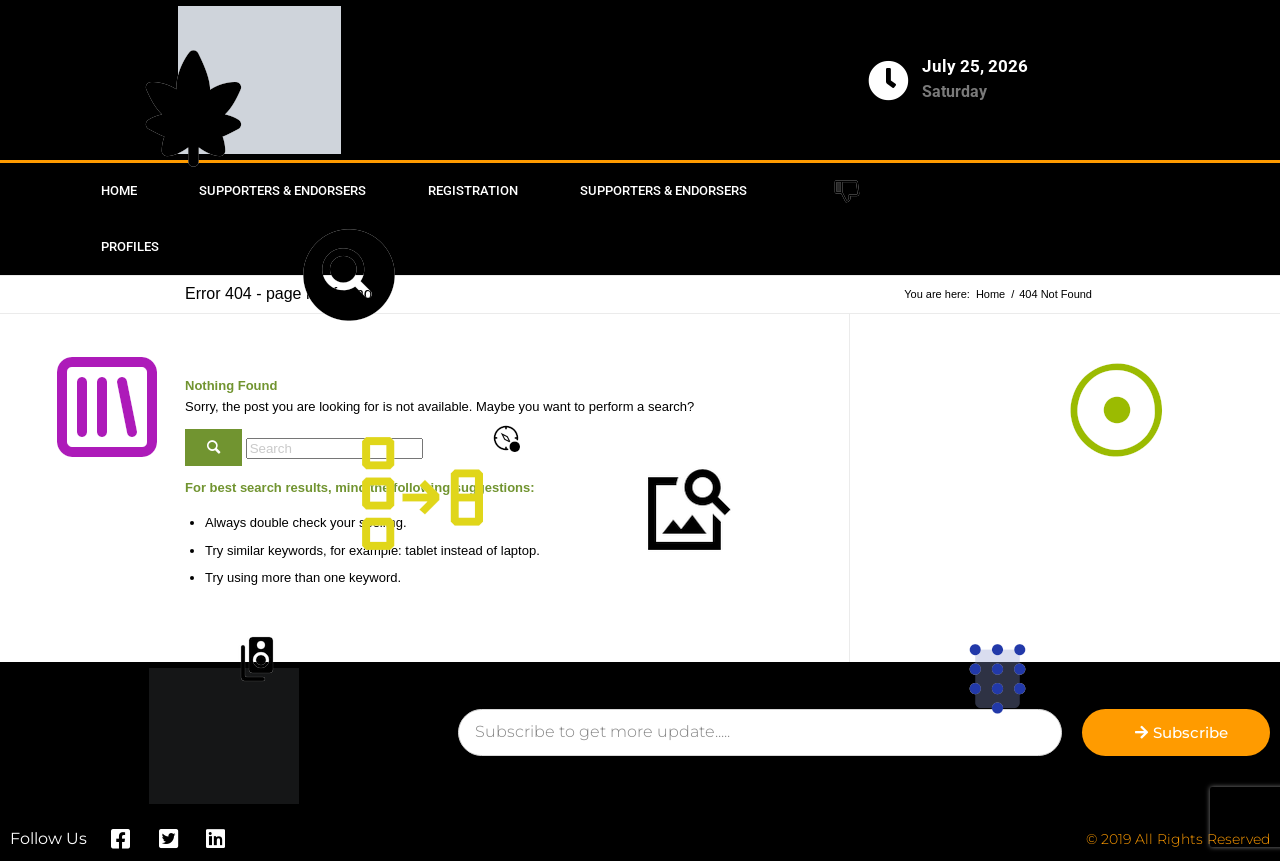 This screenshot has width=1280, height=861. What do you see at coordinates (997, 677) in the screenshot?
I see `open numeric keypad for input` at bounding box center [997, 677].